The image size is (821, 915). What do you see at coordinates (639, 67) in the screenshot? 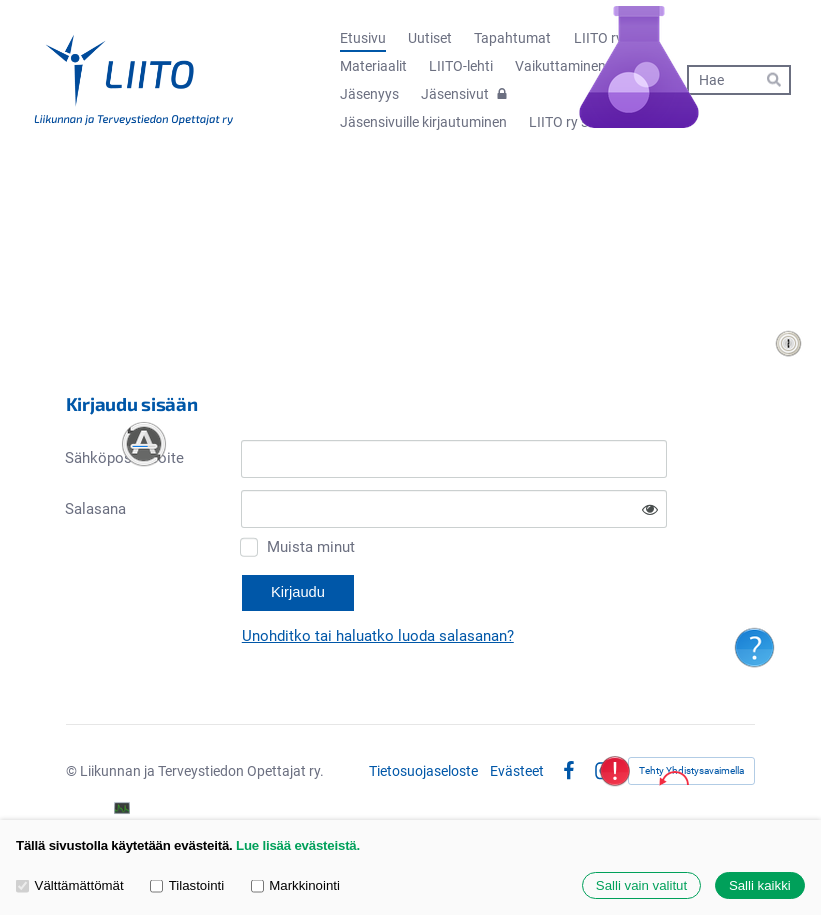
I see `open test plans application` at bounding box center [639, 67].